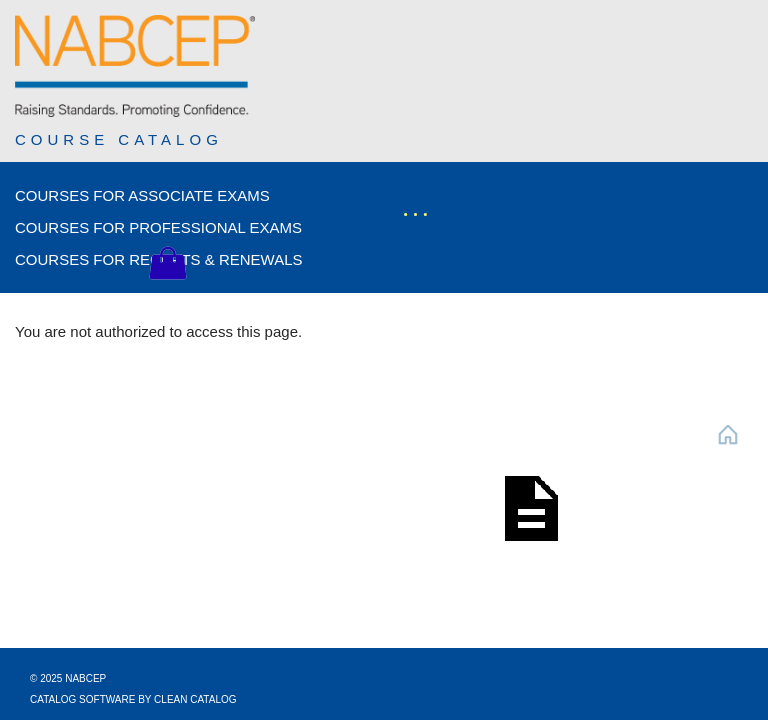 Image resolution: width=768 pixels, height=720 pixels. I want to click on navigate to home screen, so click(728, 435).